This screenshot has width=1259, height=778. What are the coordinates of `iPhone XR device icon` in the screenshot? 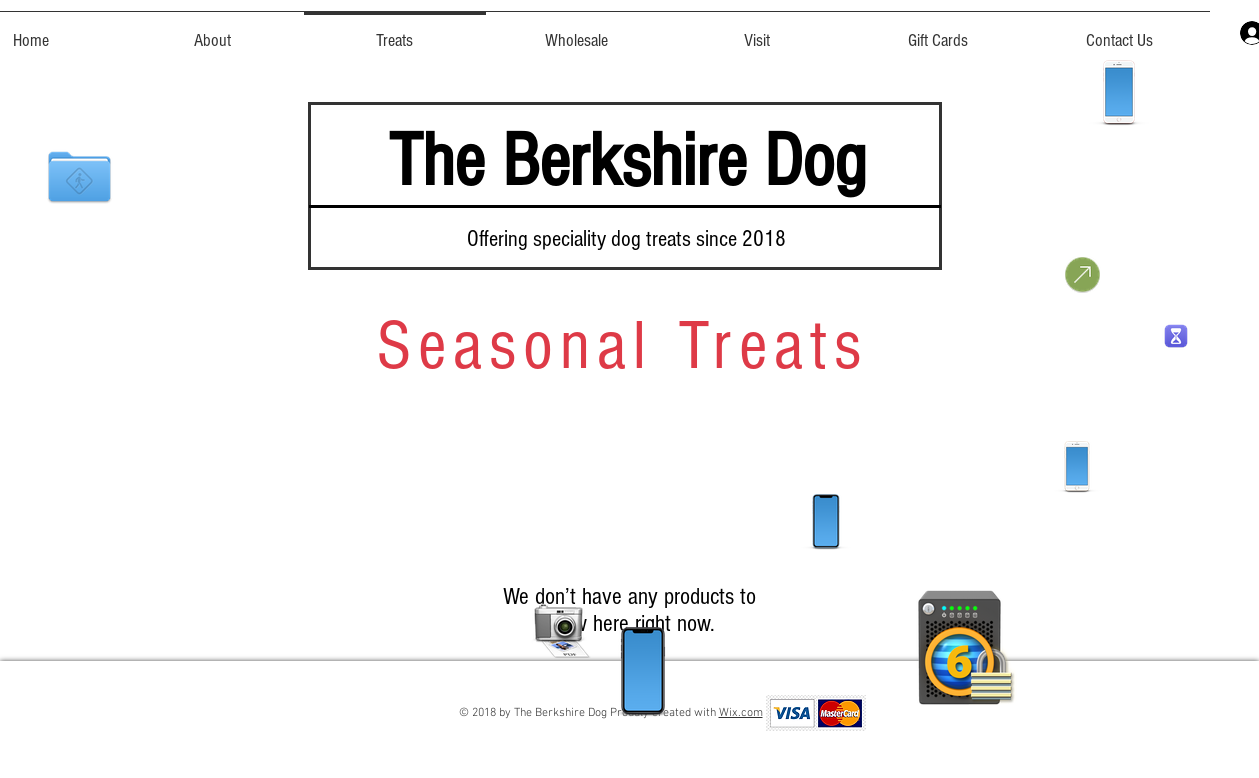 It's located at (643, 672).